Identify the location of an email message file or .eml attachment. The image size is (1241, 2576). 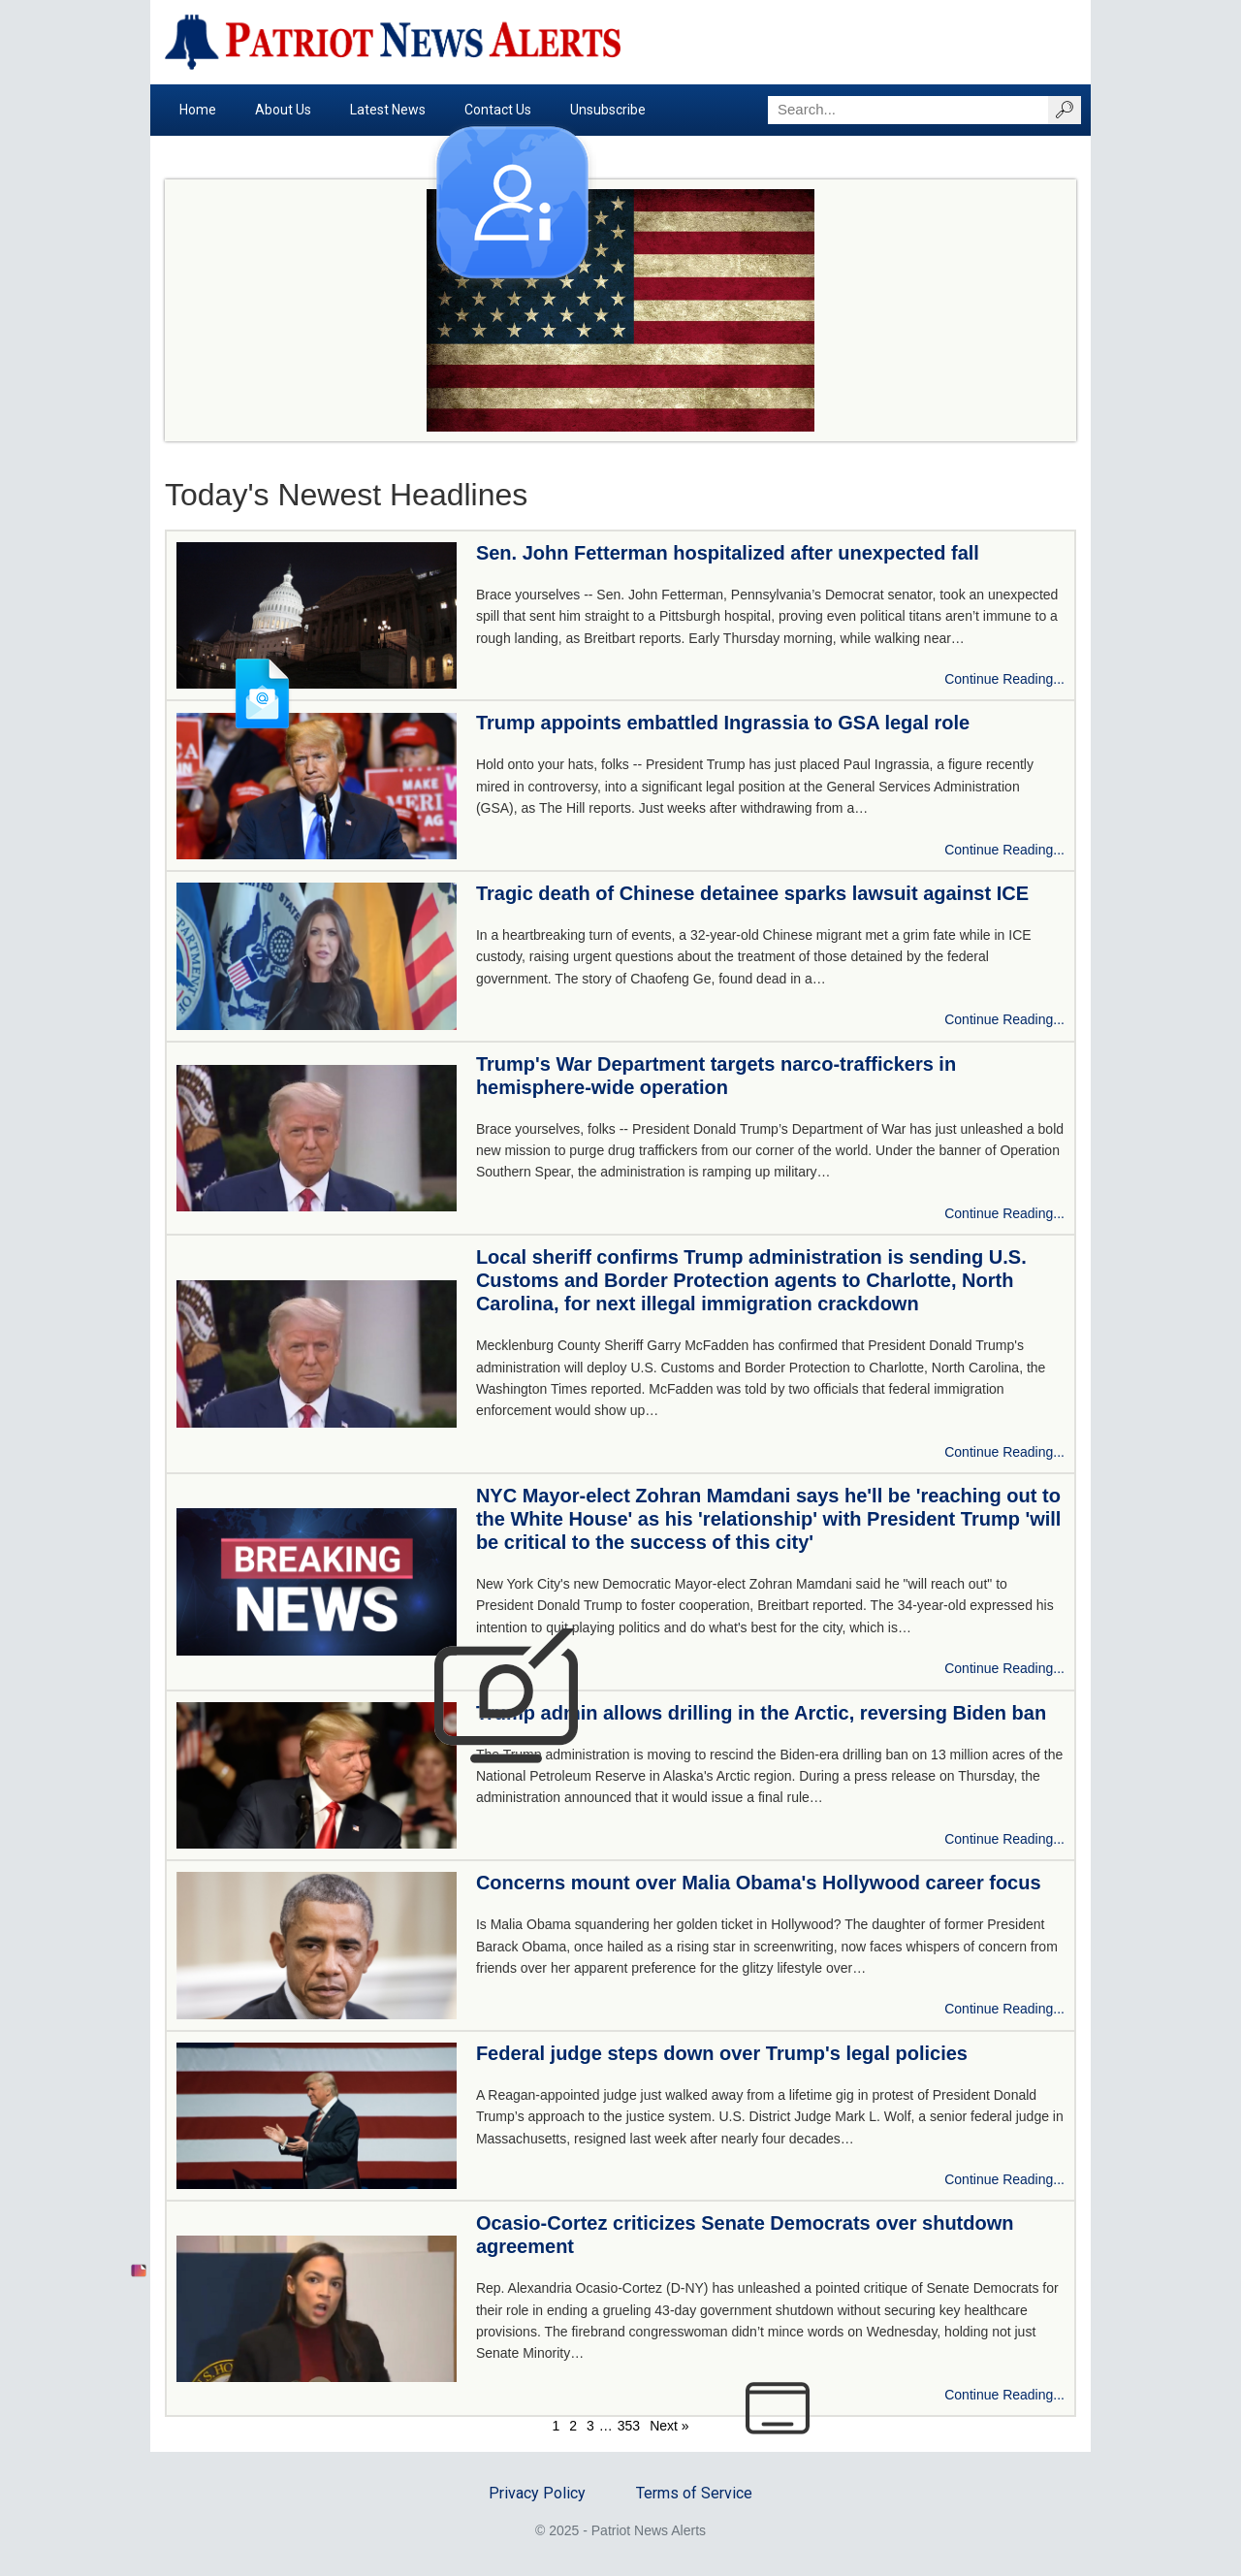
(262, 694).